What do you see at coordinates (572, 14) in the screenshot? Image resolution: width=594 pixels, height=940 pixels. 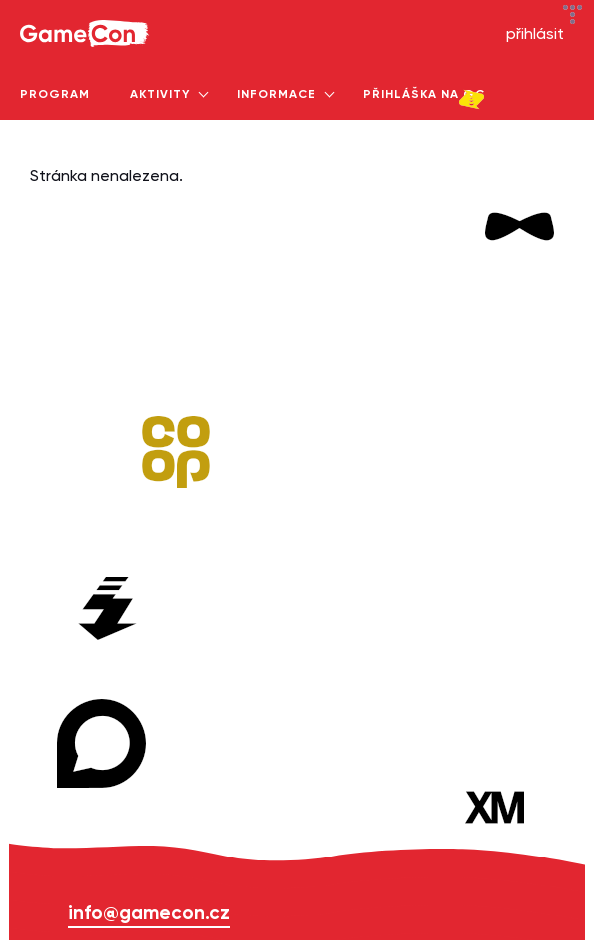 I see `visit tistory blog platform` at bounding box center [572, 14].